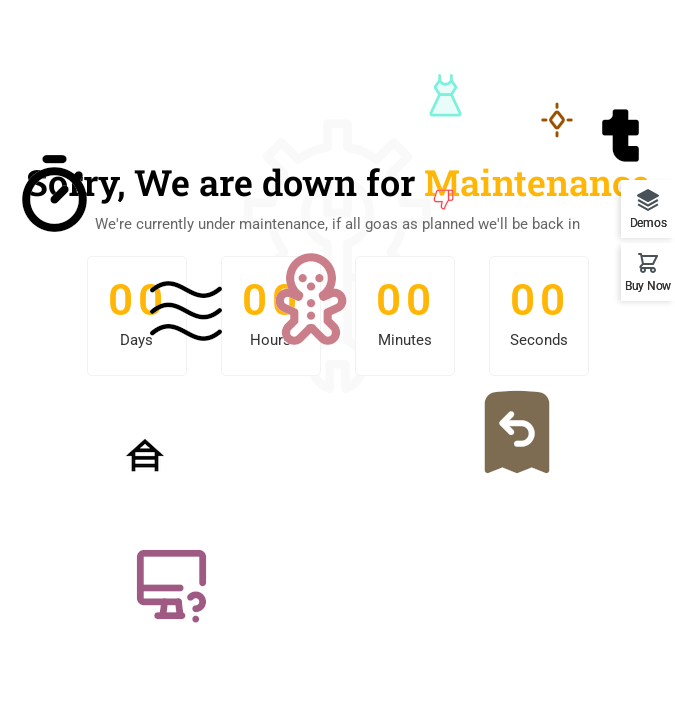  I want to click on access holiday or seasonal content, so click(311, 299).